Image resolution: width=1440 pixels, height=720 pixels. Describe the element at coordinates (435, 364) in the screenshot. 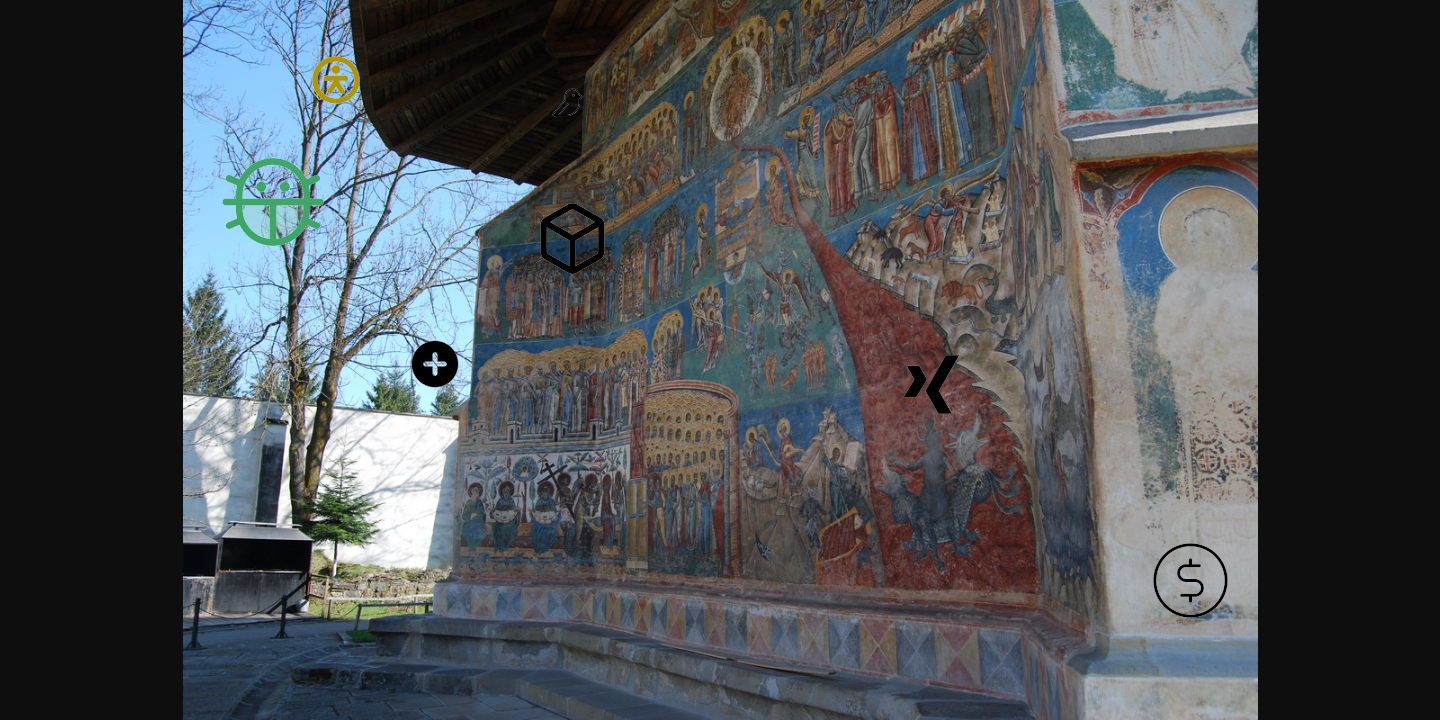

I see `add a new item` at that location.